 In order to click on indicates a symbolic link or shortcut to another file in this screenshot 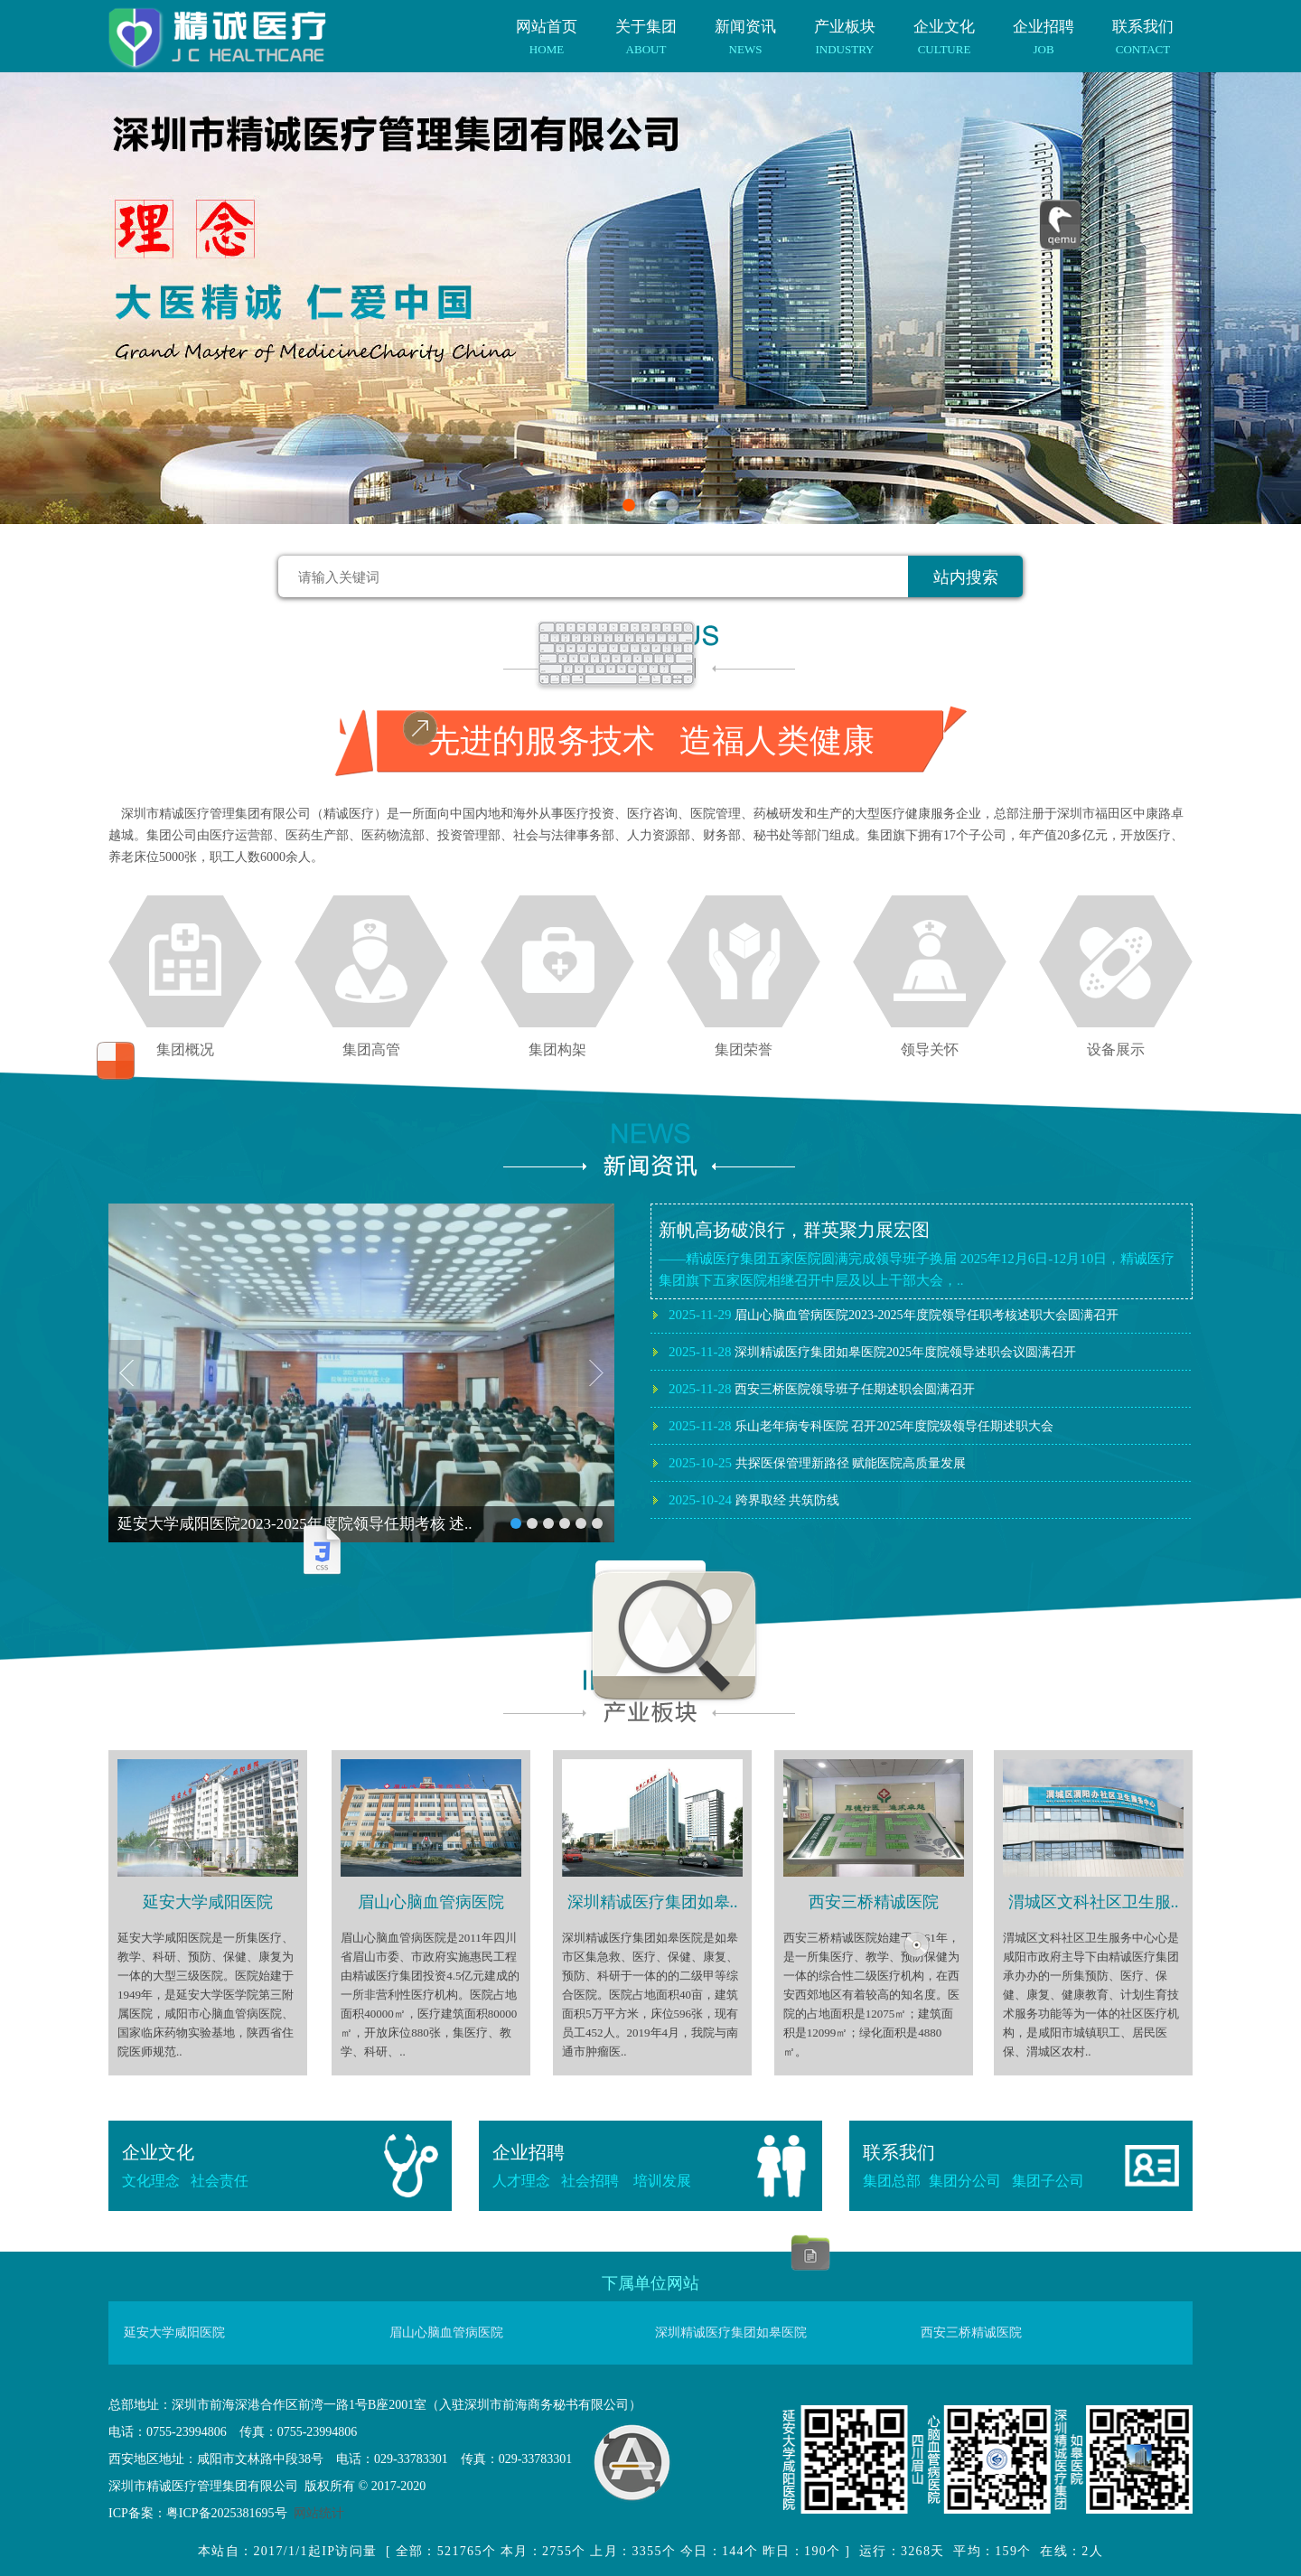, I will do `click(420, 728)`.